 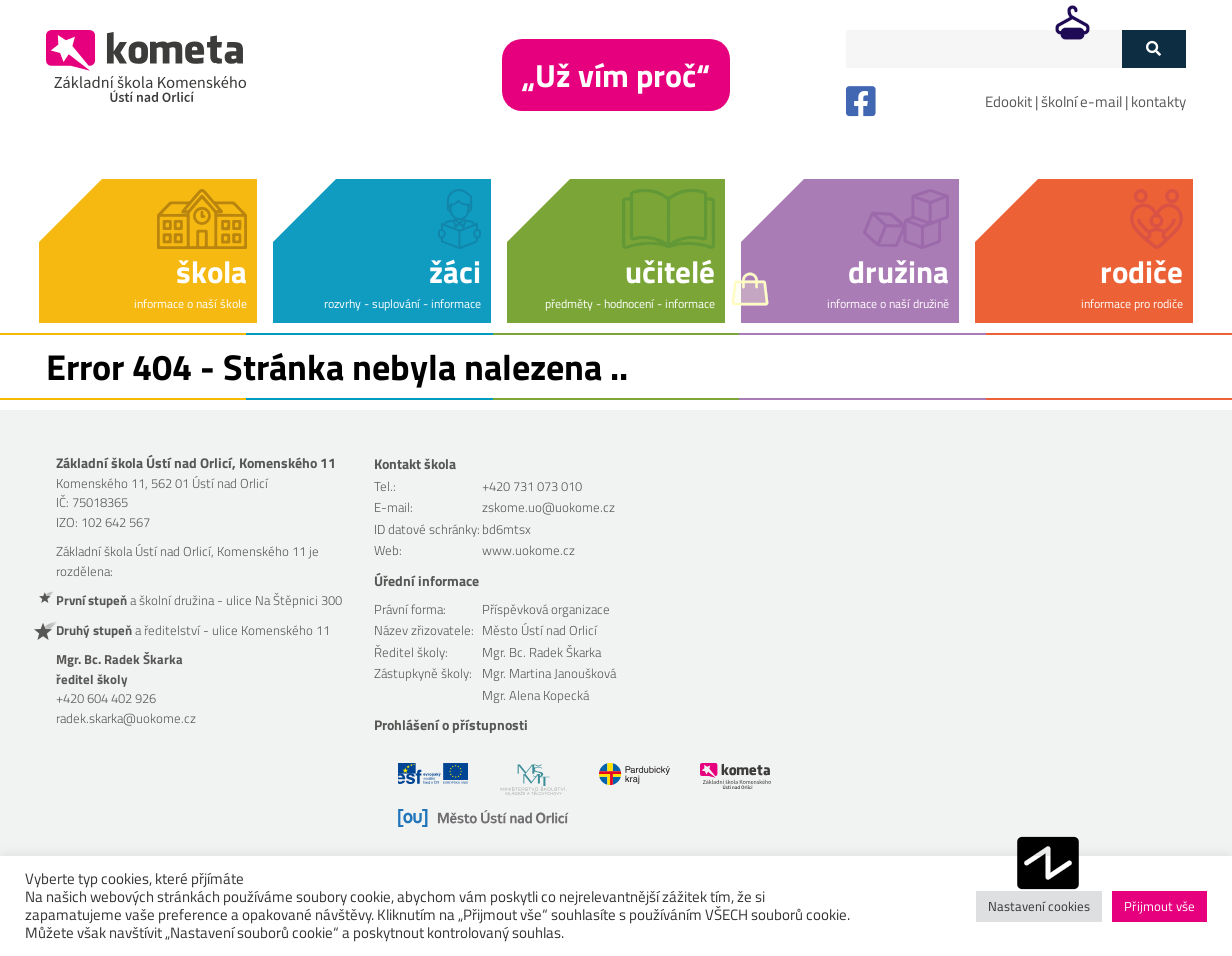 I want to click on view your shopping bag, so click(x=750, y=291).